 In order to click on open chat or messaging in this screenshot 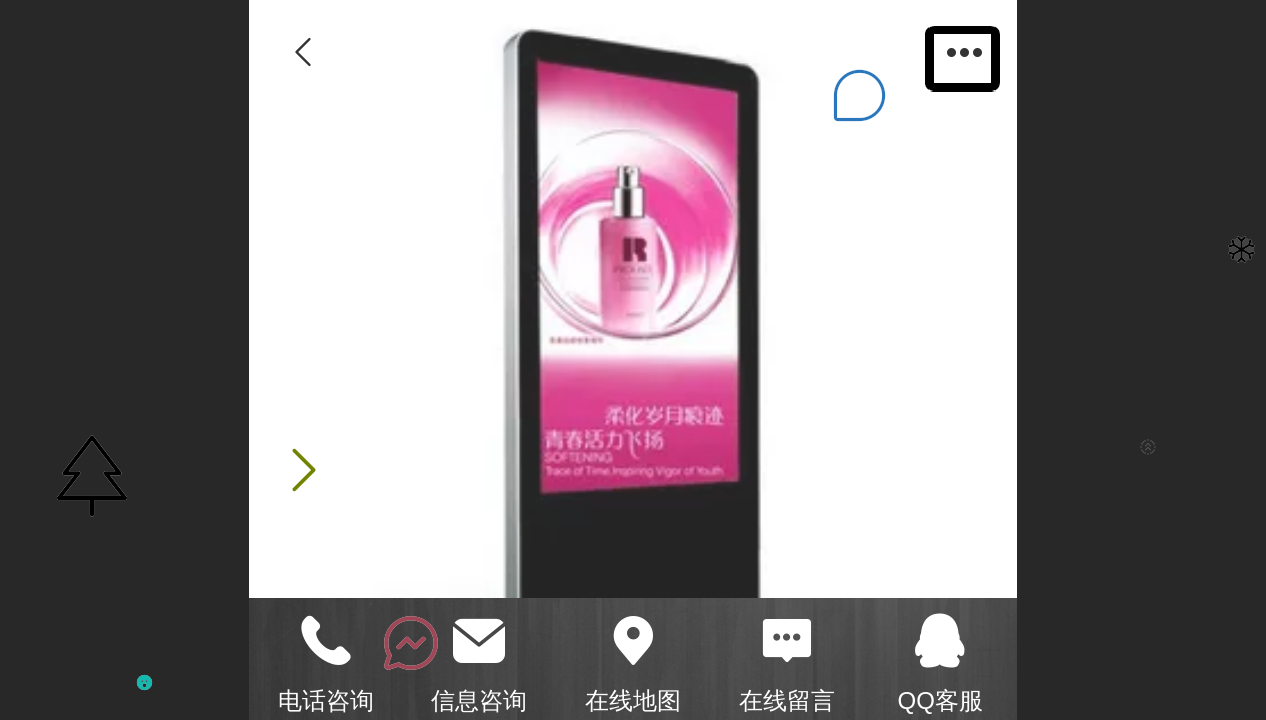, I will do `click(858, 96)`.